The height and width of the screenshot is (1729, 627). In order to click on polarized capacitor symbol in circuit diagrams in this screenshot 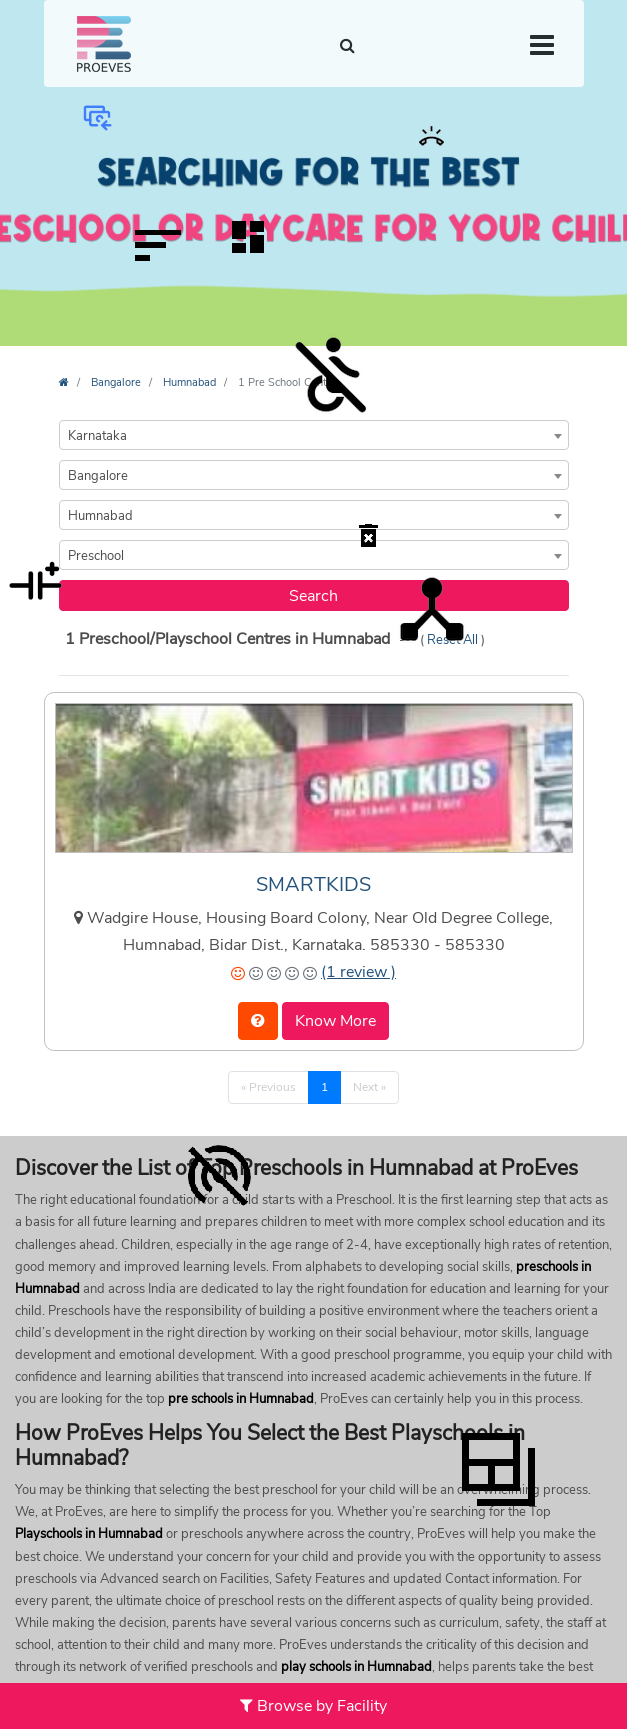, I will do `click(35, 585)`.